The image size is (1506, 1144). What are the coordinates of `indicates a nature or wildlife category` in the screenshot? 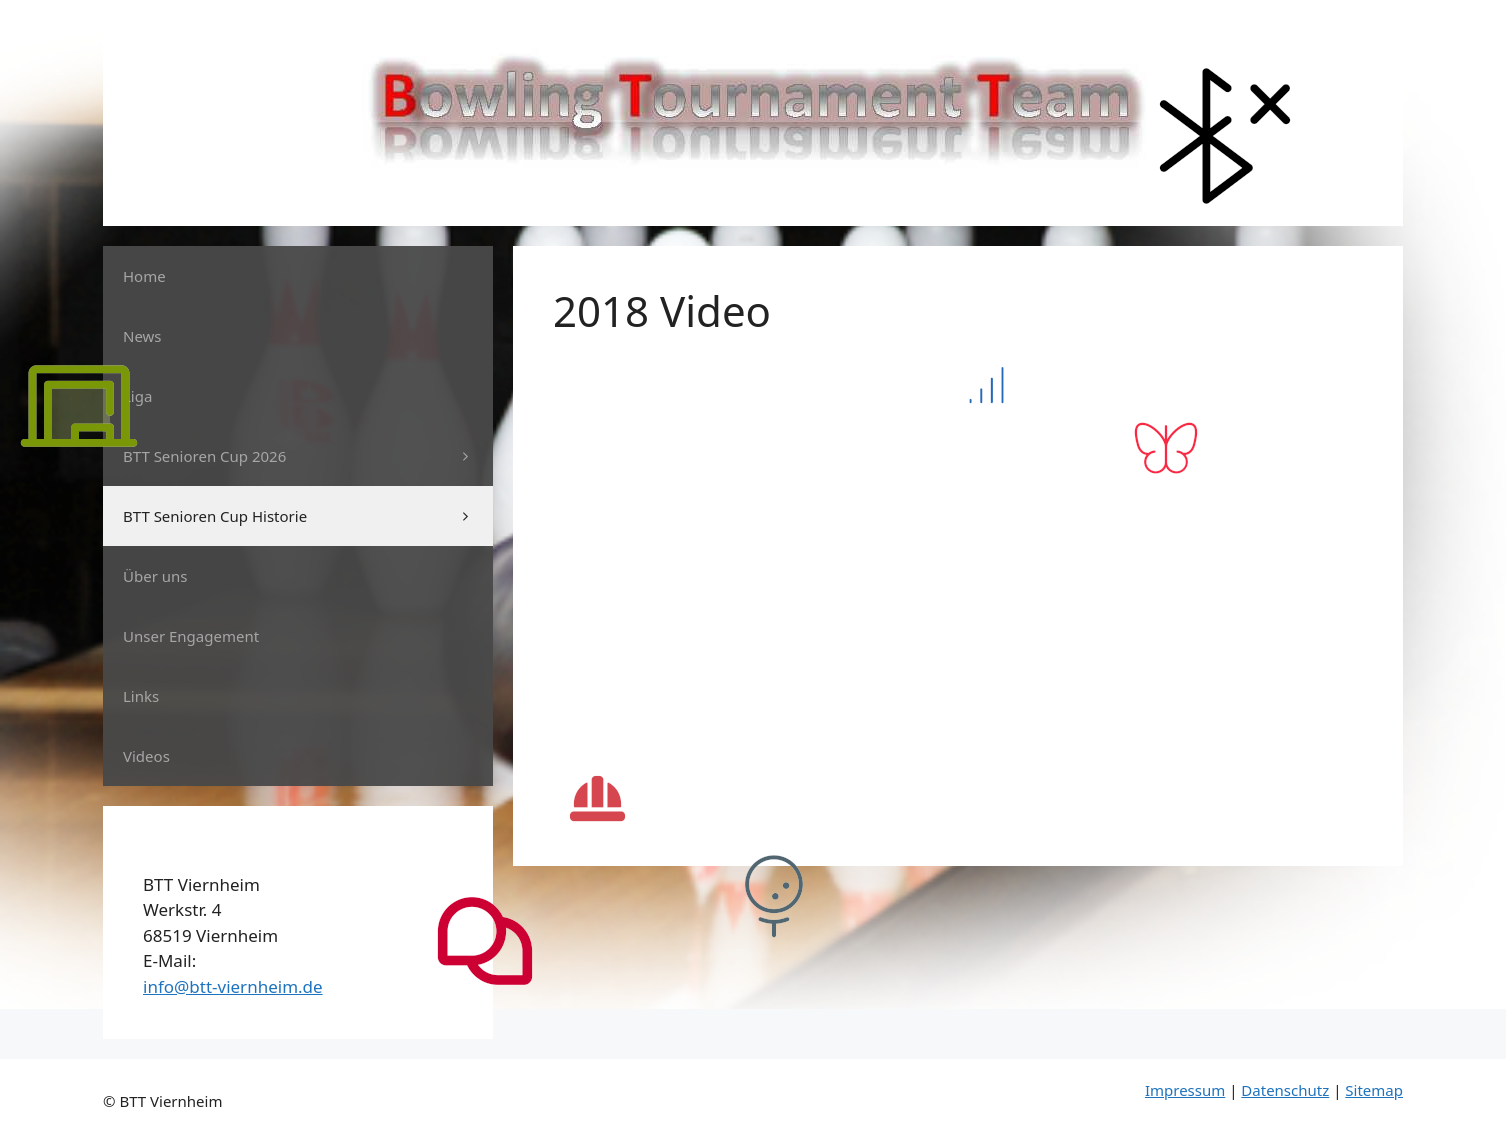 It's located at (1166, 447).